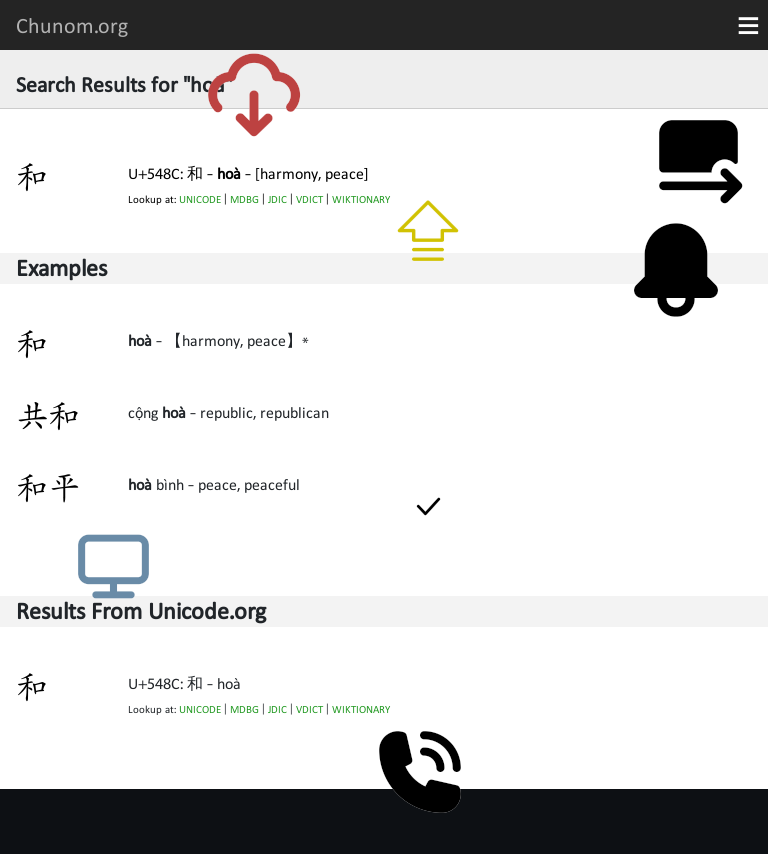 The width and height of the screenshot is (768, 854). I want to click on view notifications, so click(676, 270).